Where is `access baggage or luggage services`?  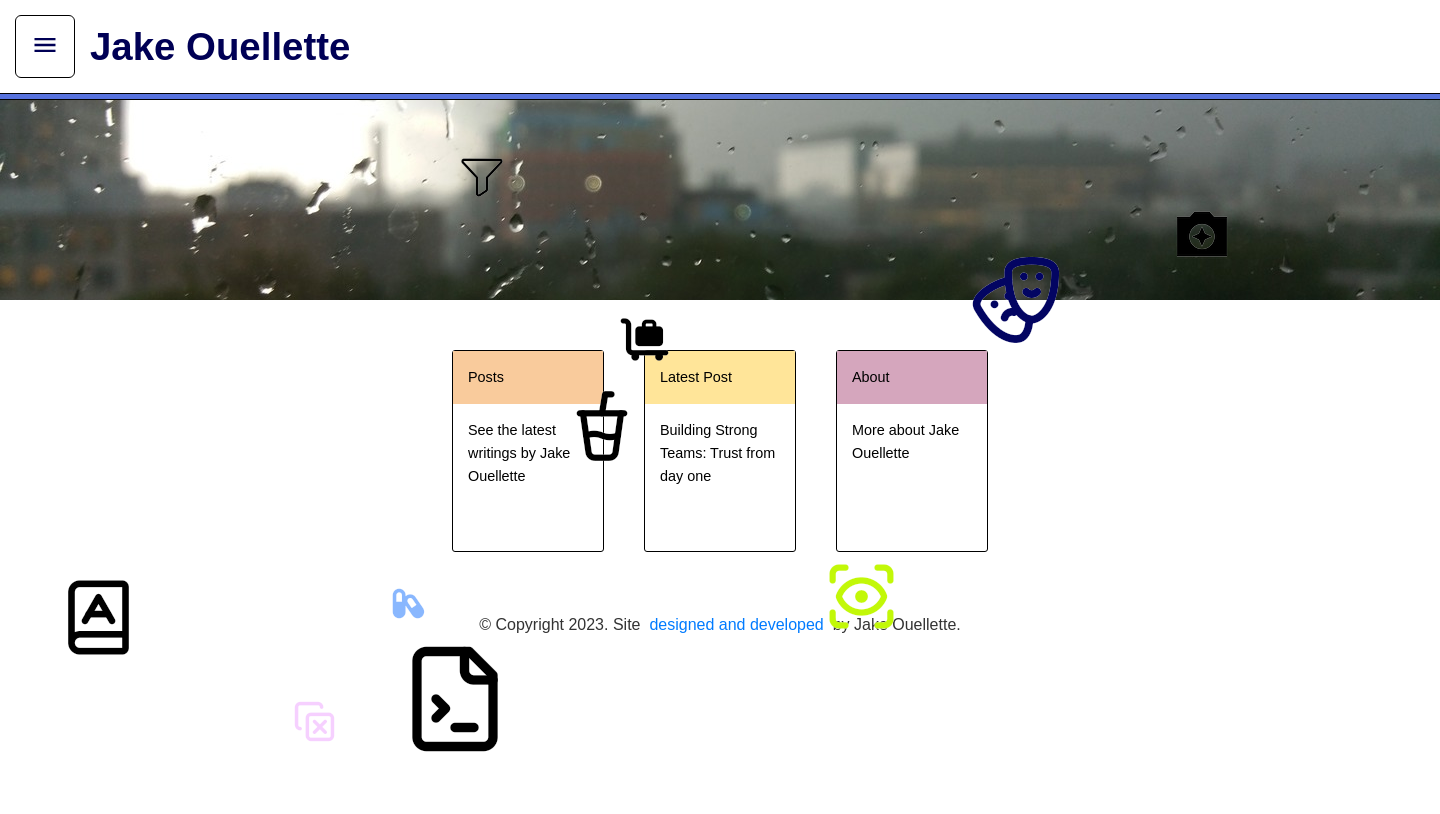 access baggage or luggage services is located at coordinates (644, 339).